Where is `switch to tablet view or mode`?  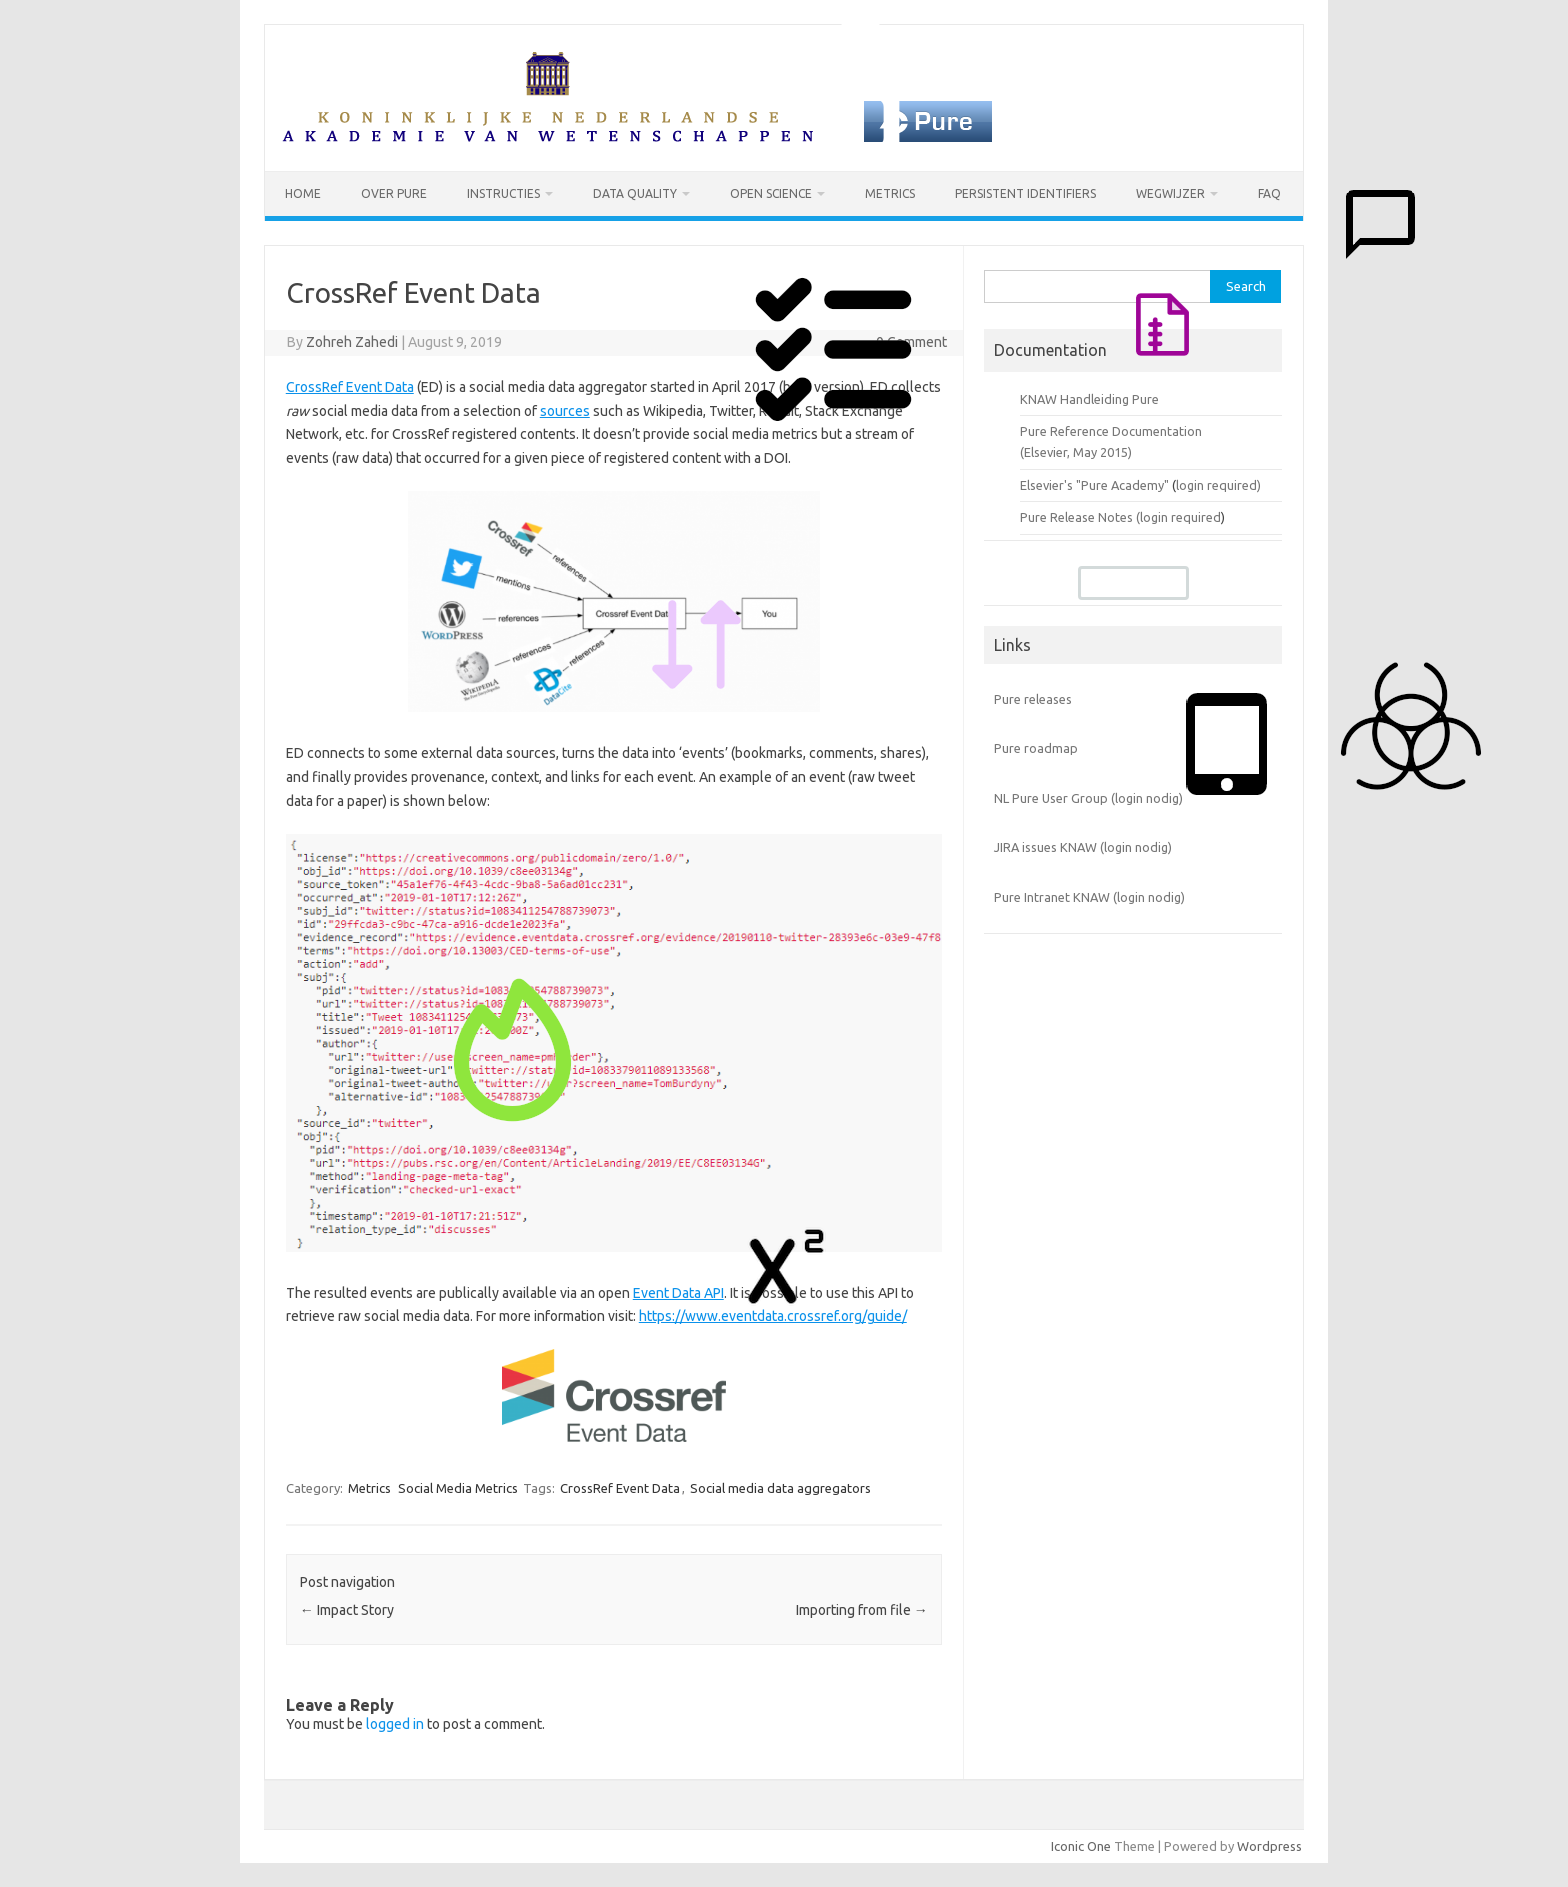 switch to tablet view or mode is located at coordinates (1229, 744).